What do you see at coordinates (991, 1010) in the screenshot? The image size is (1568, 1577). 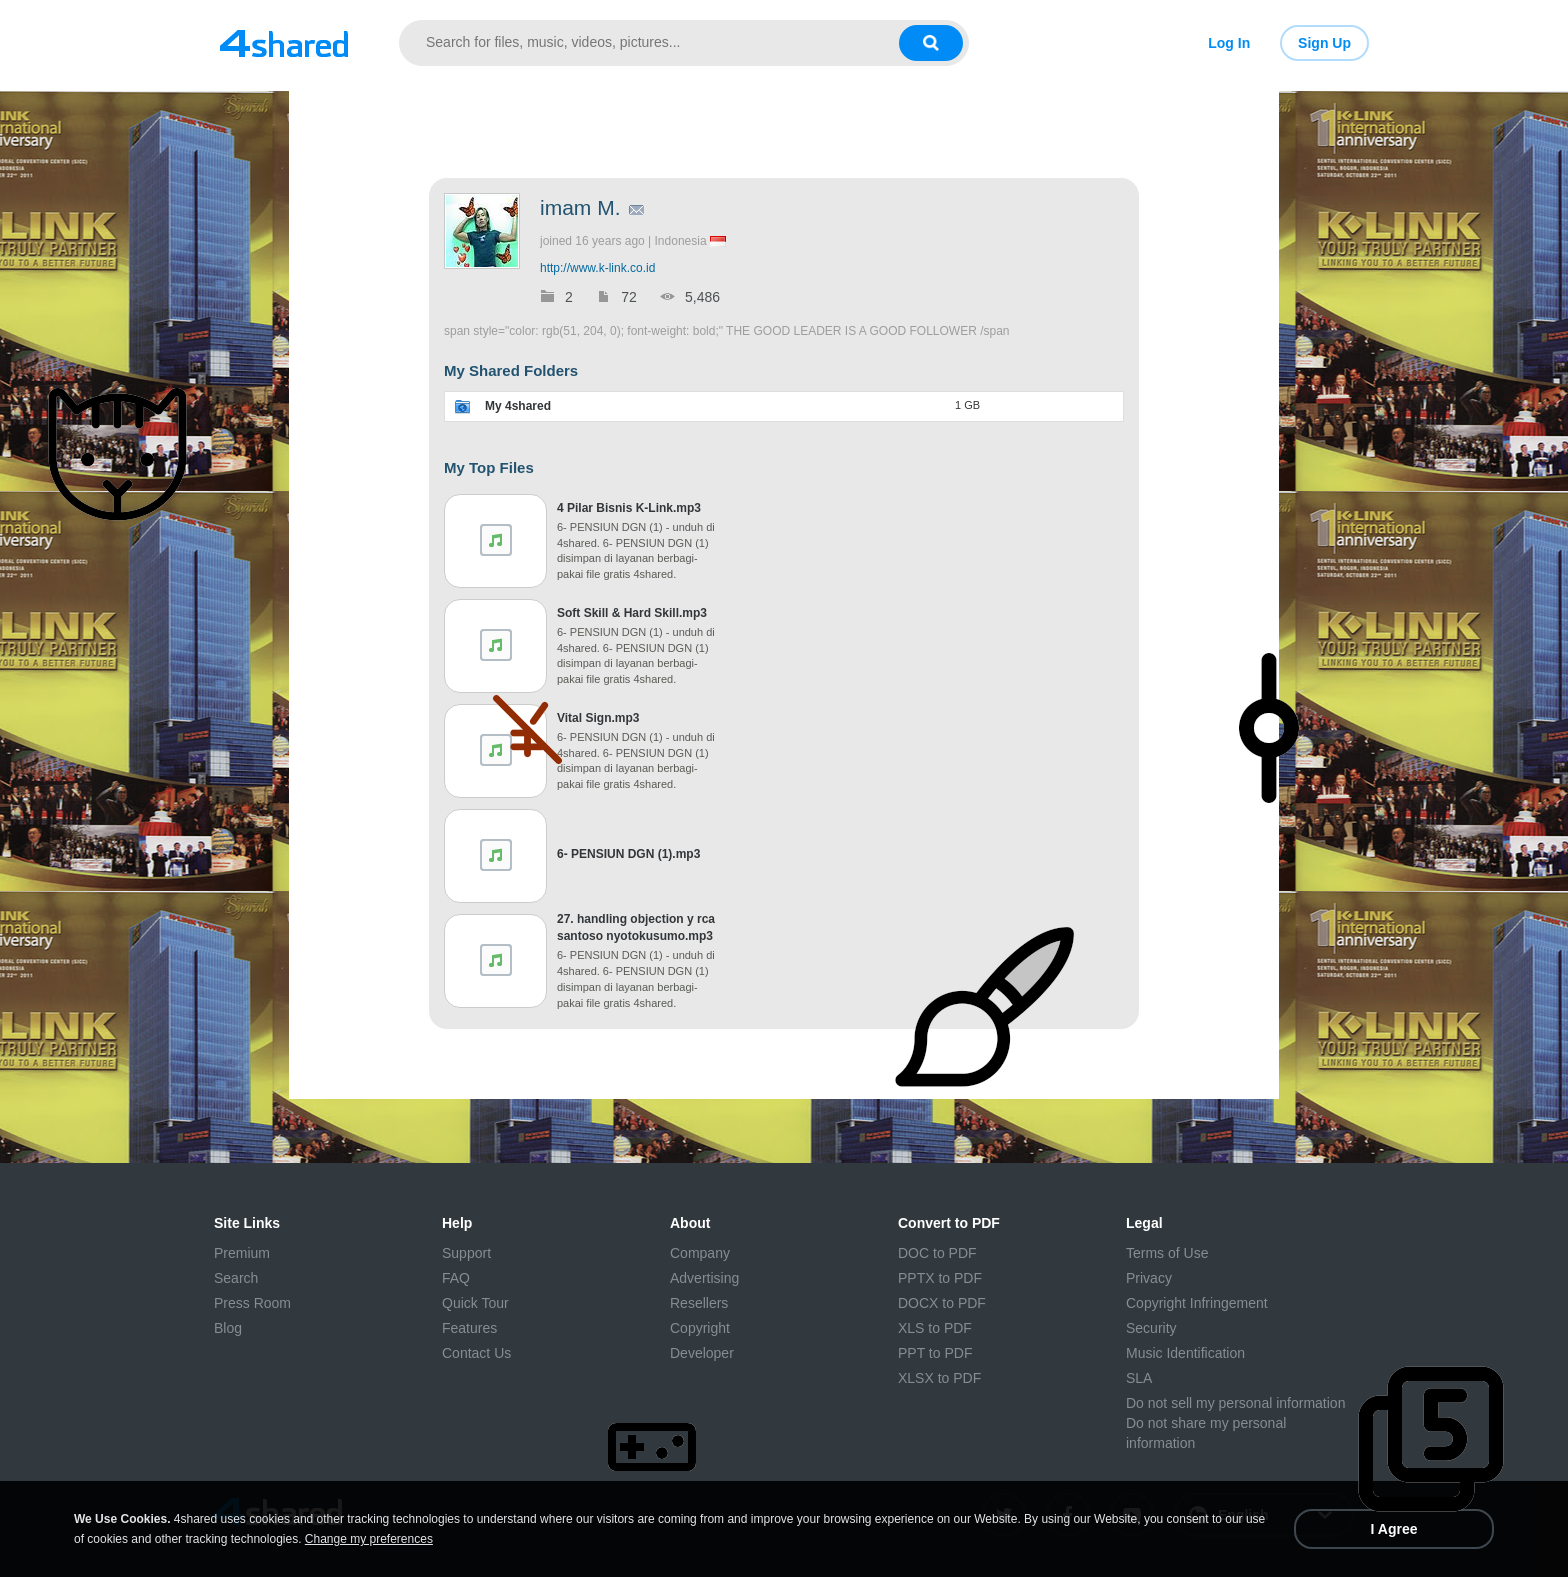 I see `access drawing or painting tools` at bounding box center [991, 1010].